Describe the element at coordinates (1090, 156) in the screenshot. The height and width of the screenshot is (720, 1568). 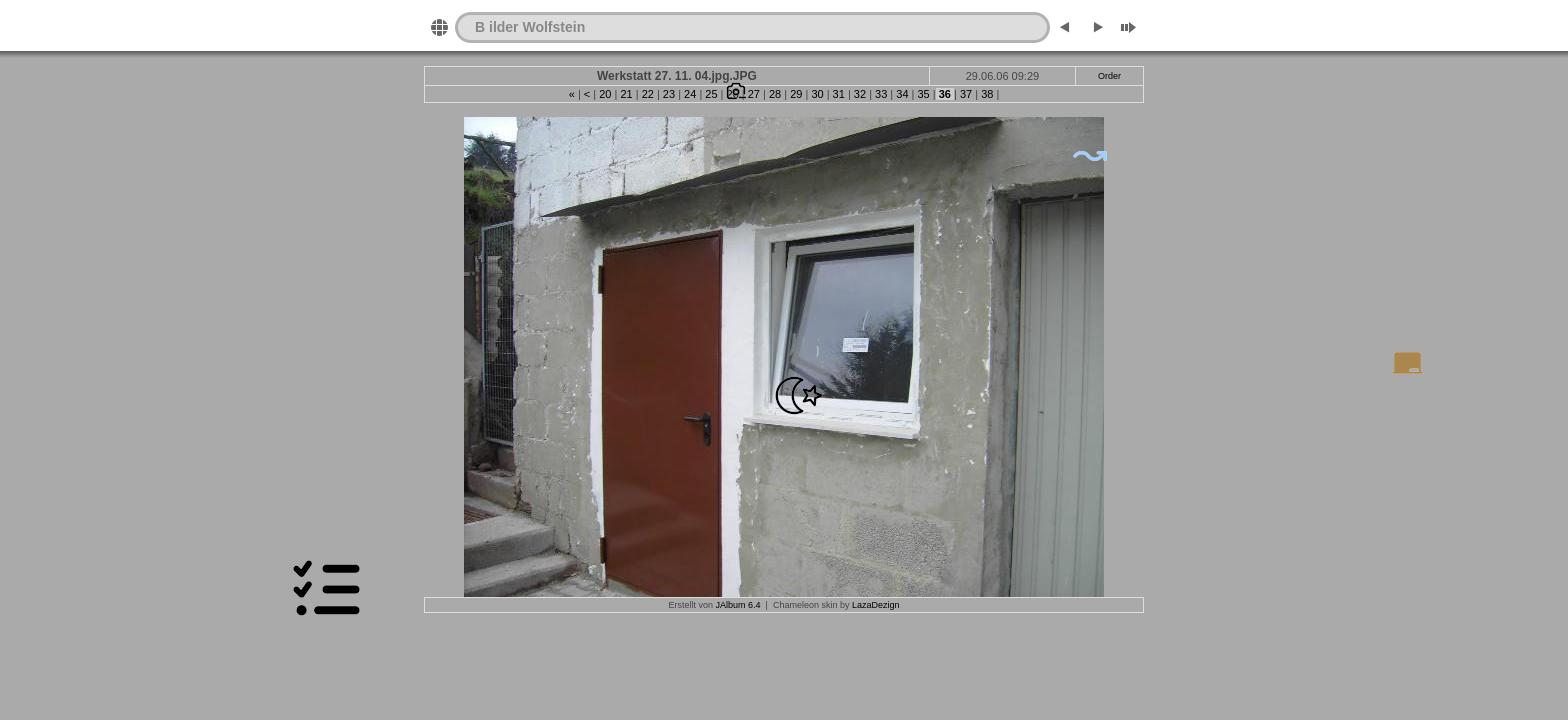
I see `indicates an upward trend or growth` at that location.